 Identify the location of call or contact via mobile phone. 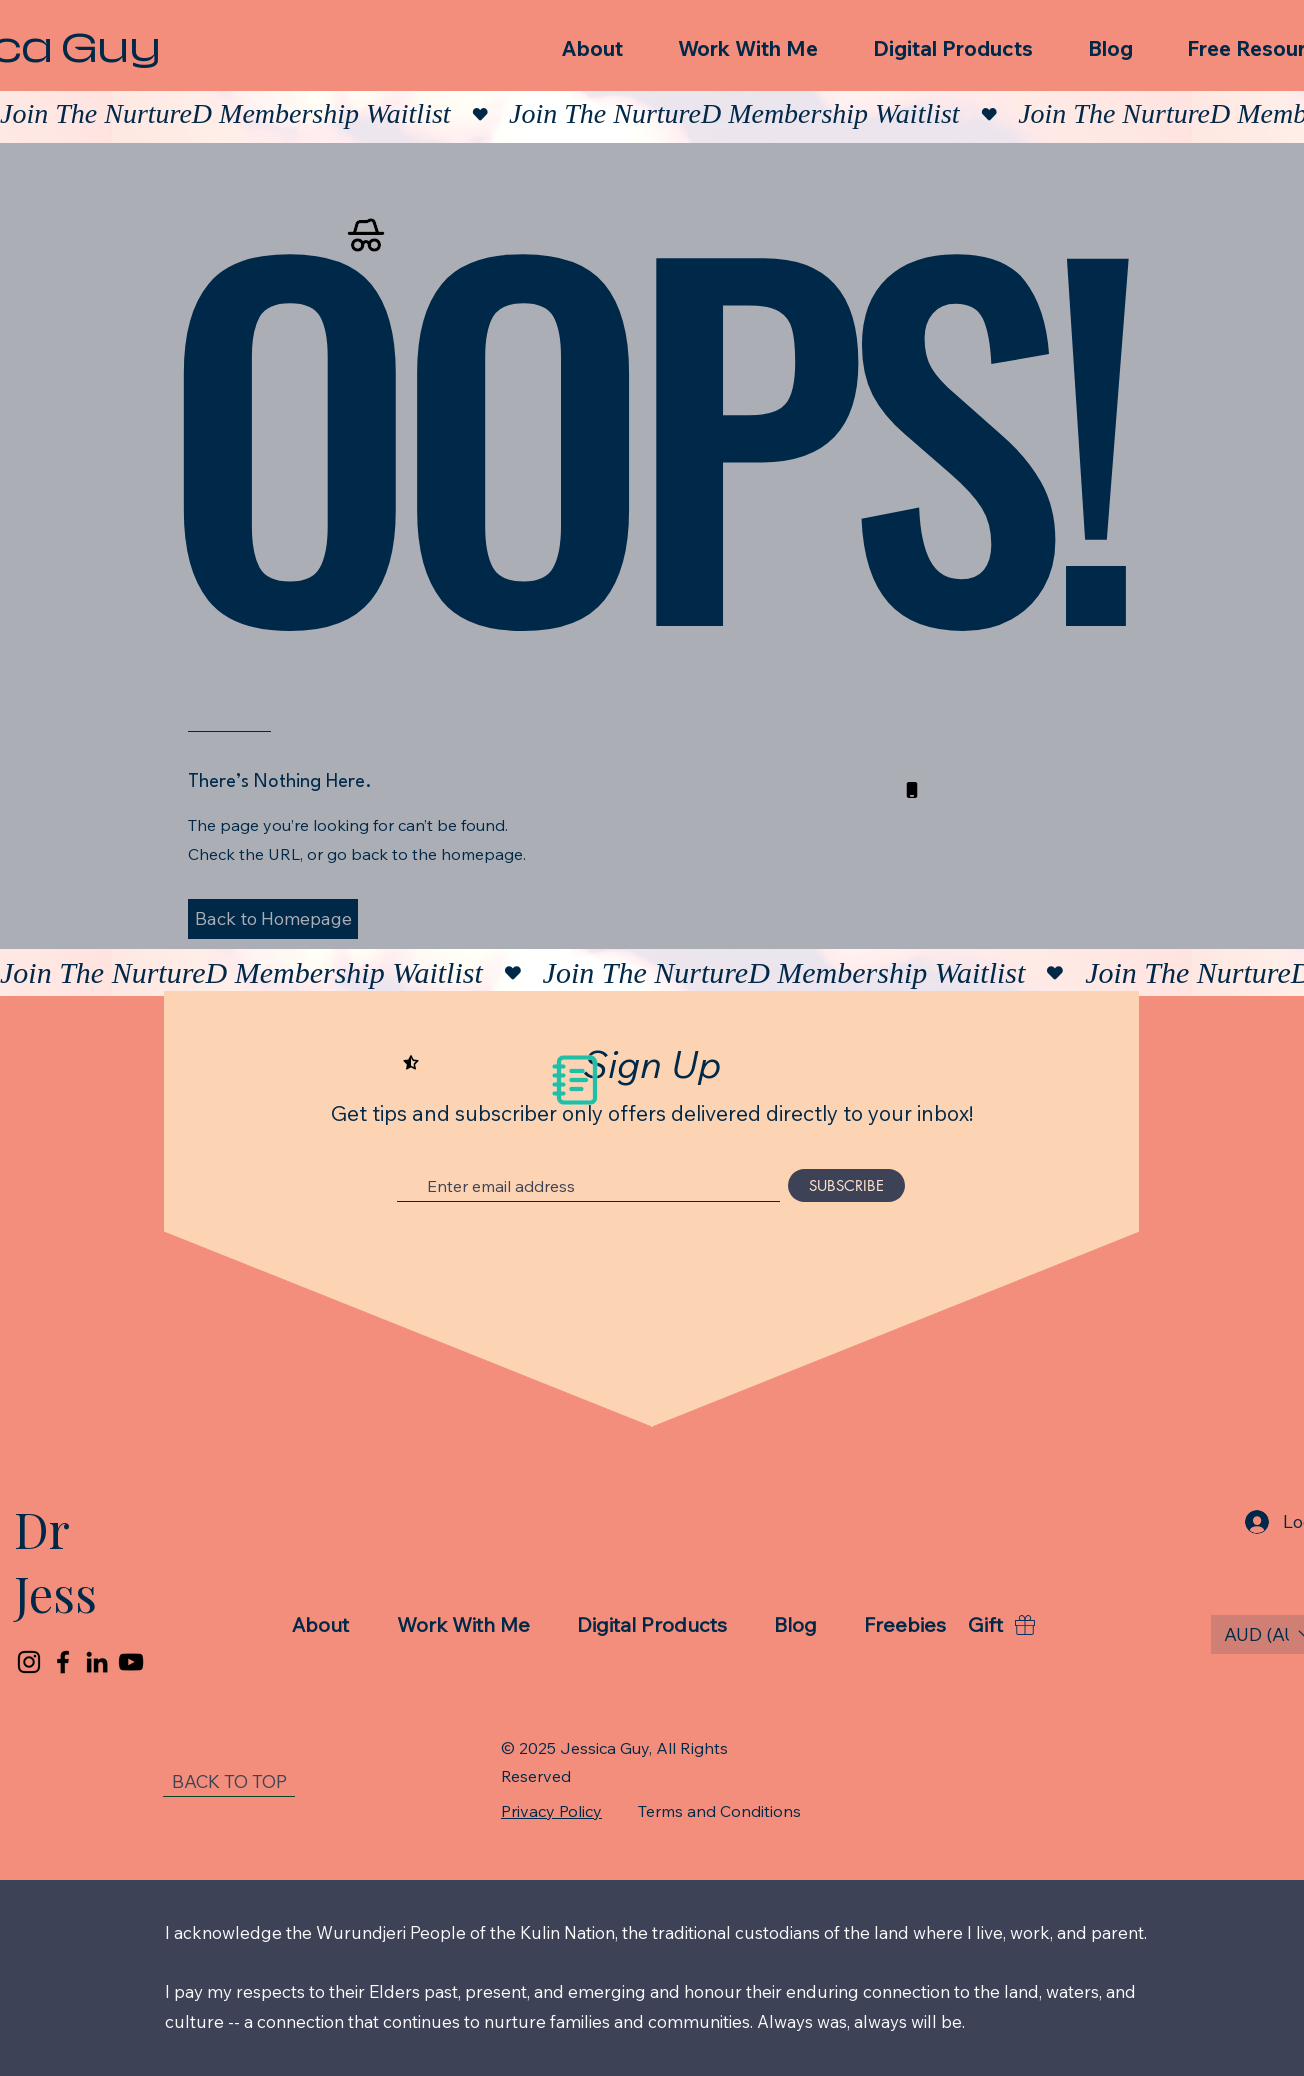
(912, 790).